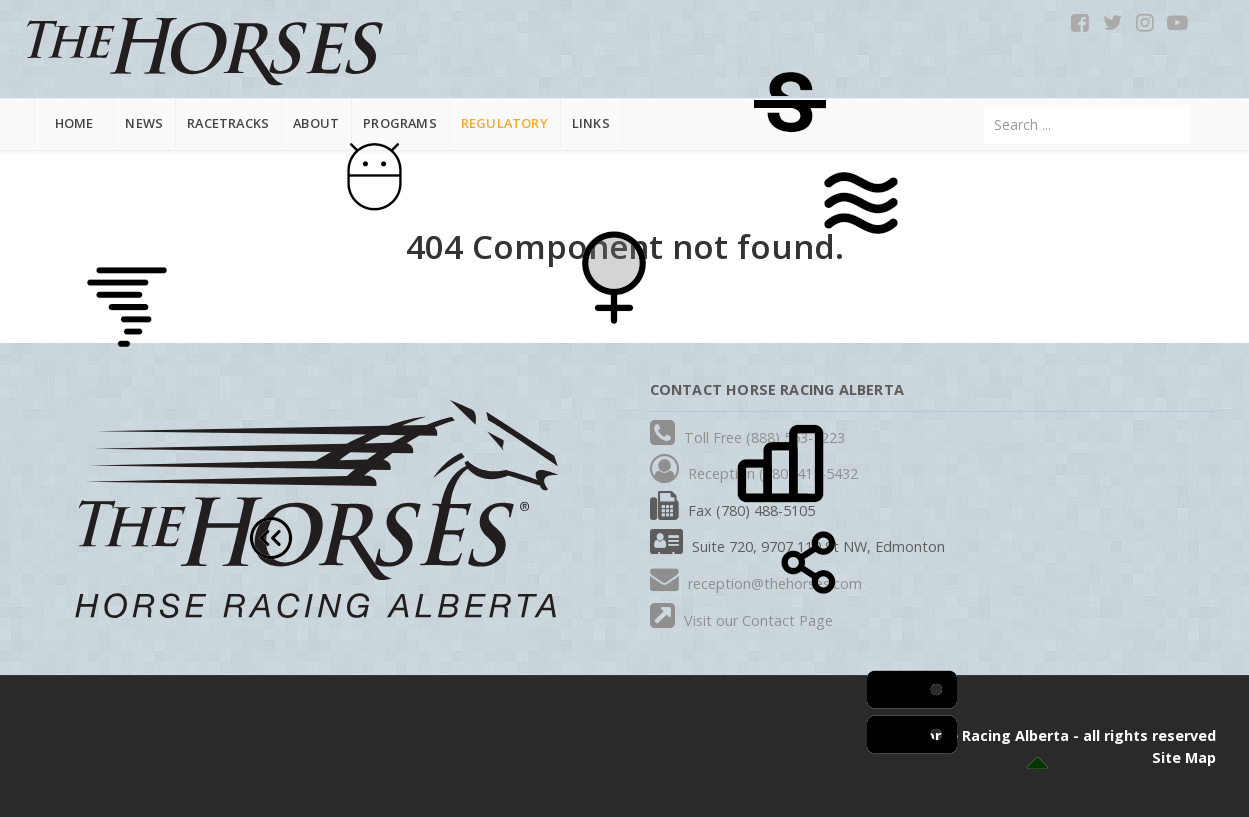  I want to click on indicates severe weather alert or tornado warning, so click(127, 304).